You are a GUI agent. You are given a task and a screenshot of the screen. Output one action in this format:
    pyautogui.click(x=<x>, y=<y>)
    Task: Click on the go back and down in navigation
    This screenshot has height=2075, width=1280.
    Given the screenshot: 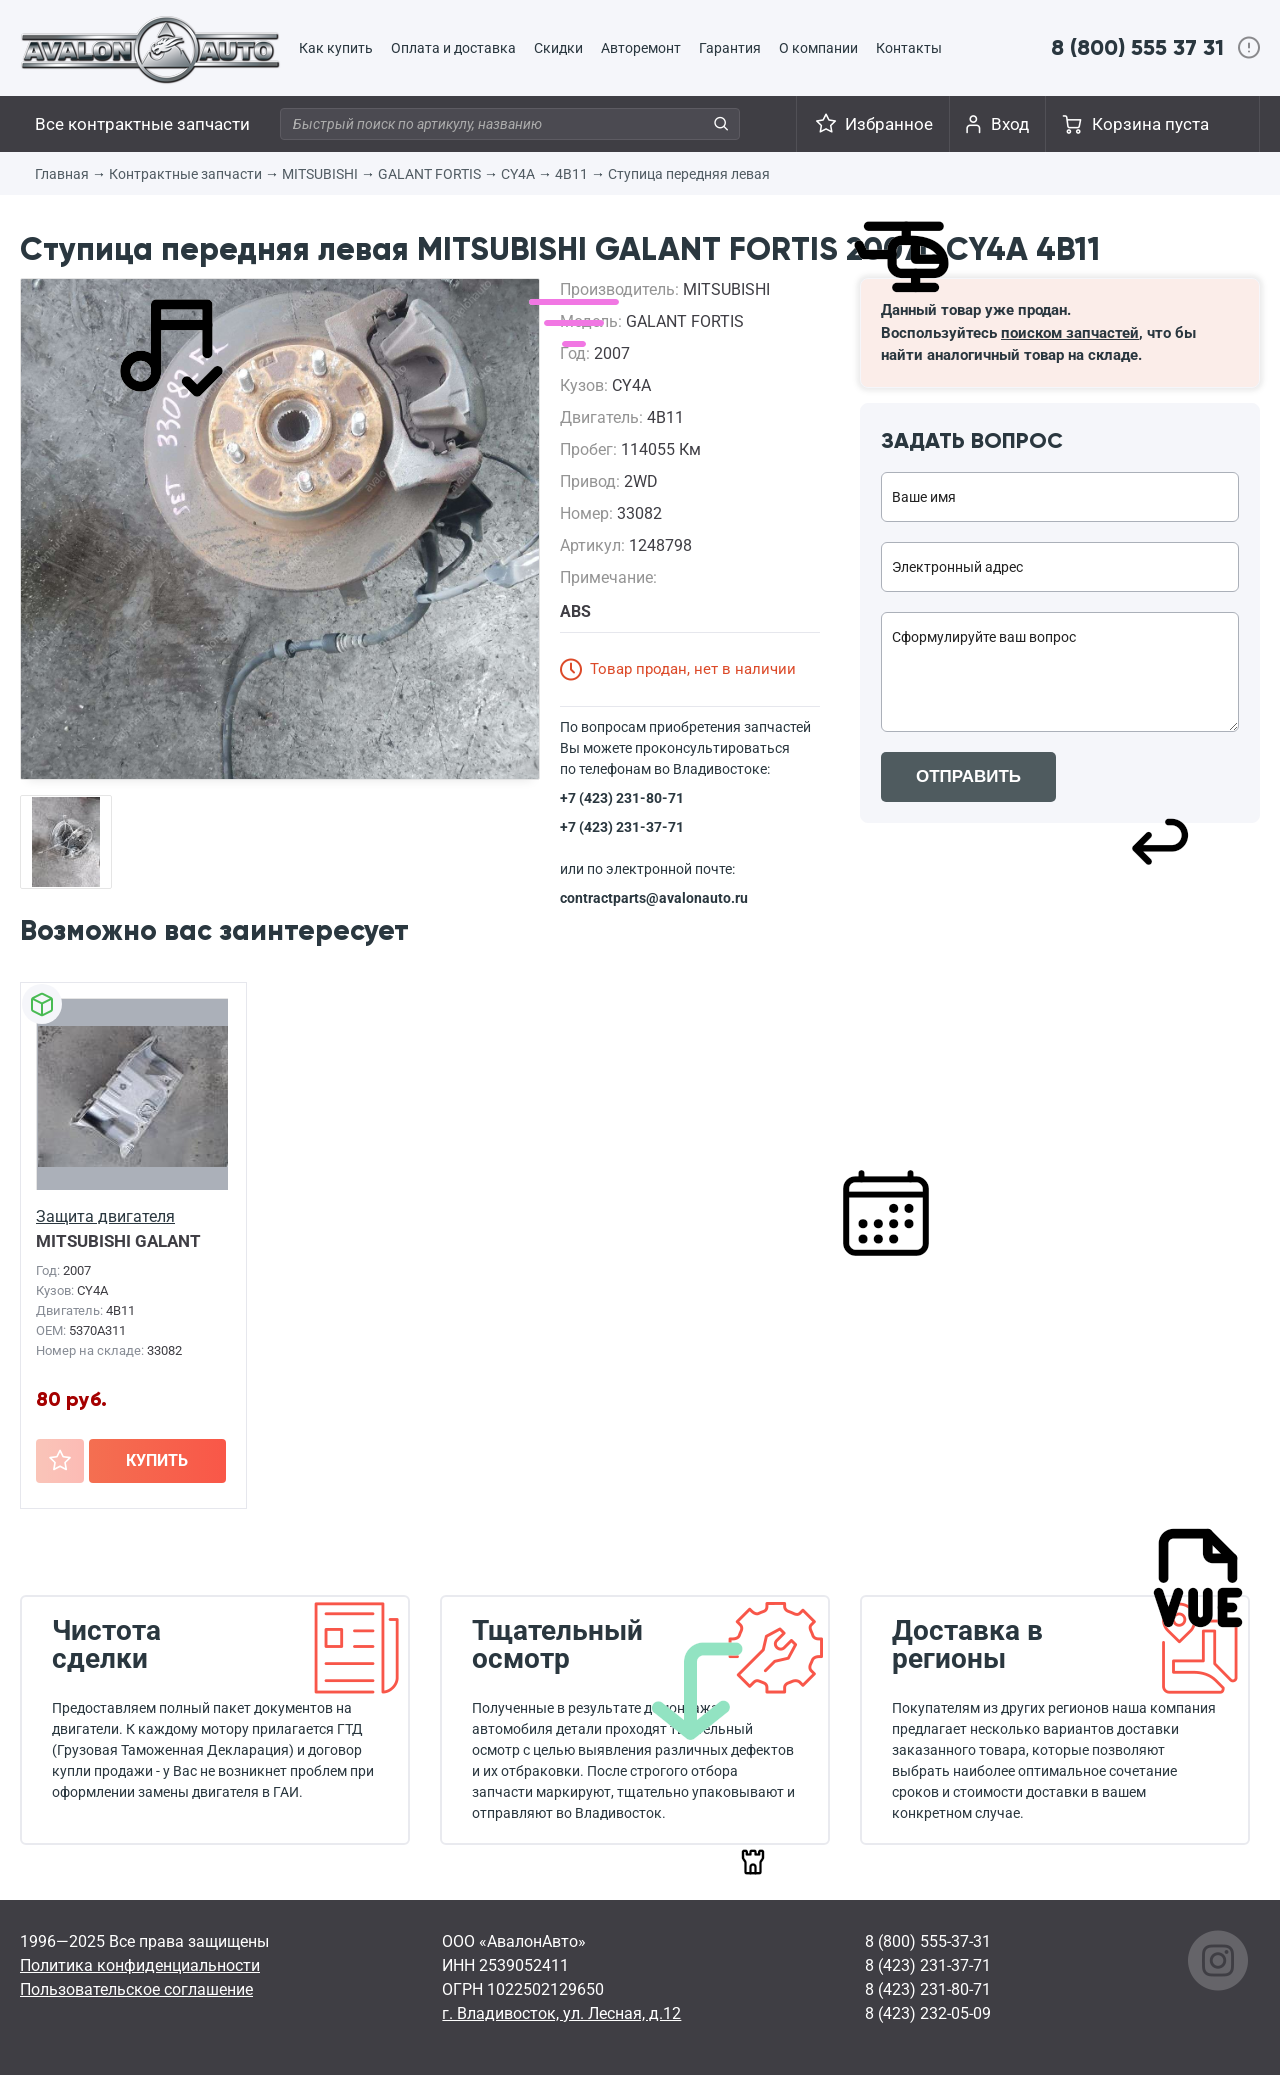 What is the action you would take?
    pyautogui.click(x=697, y=1688)
    